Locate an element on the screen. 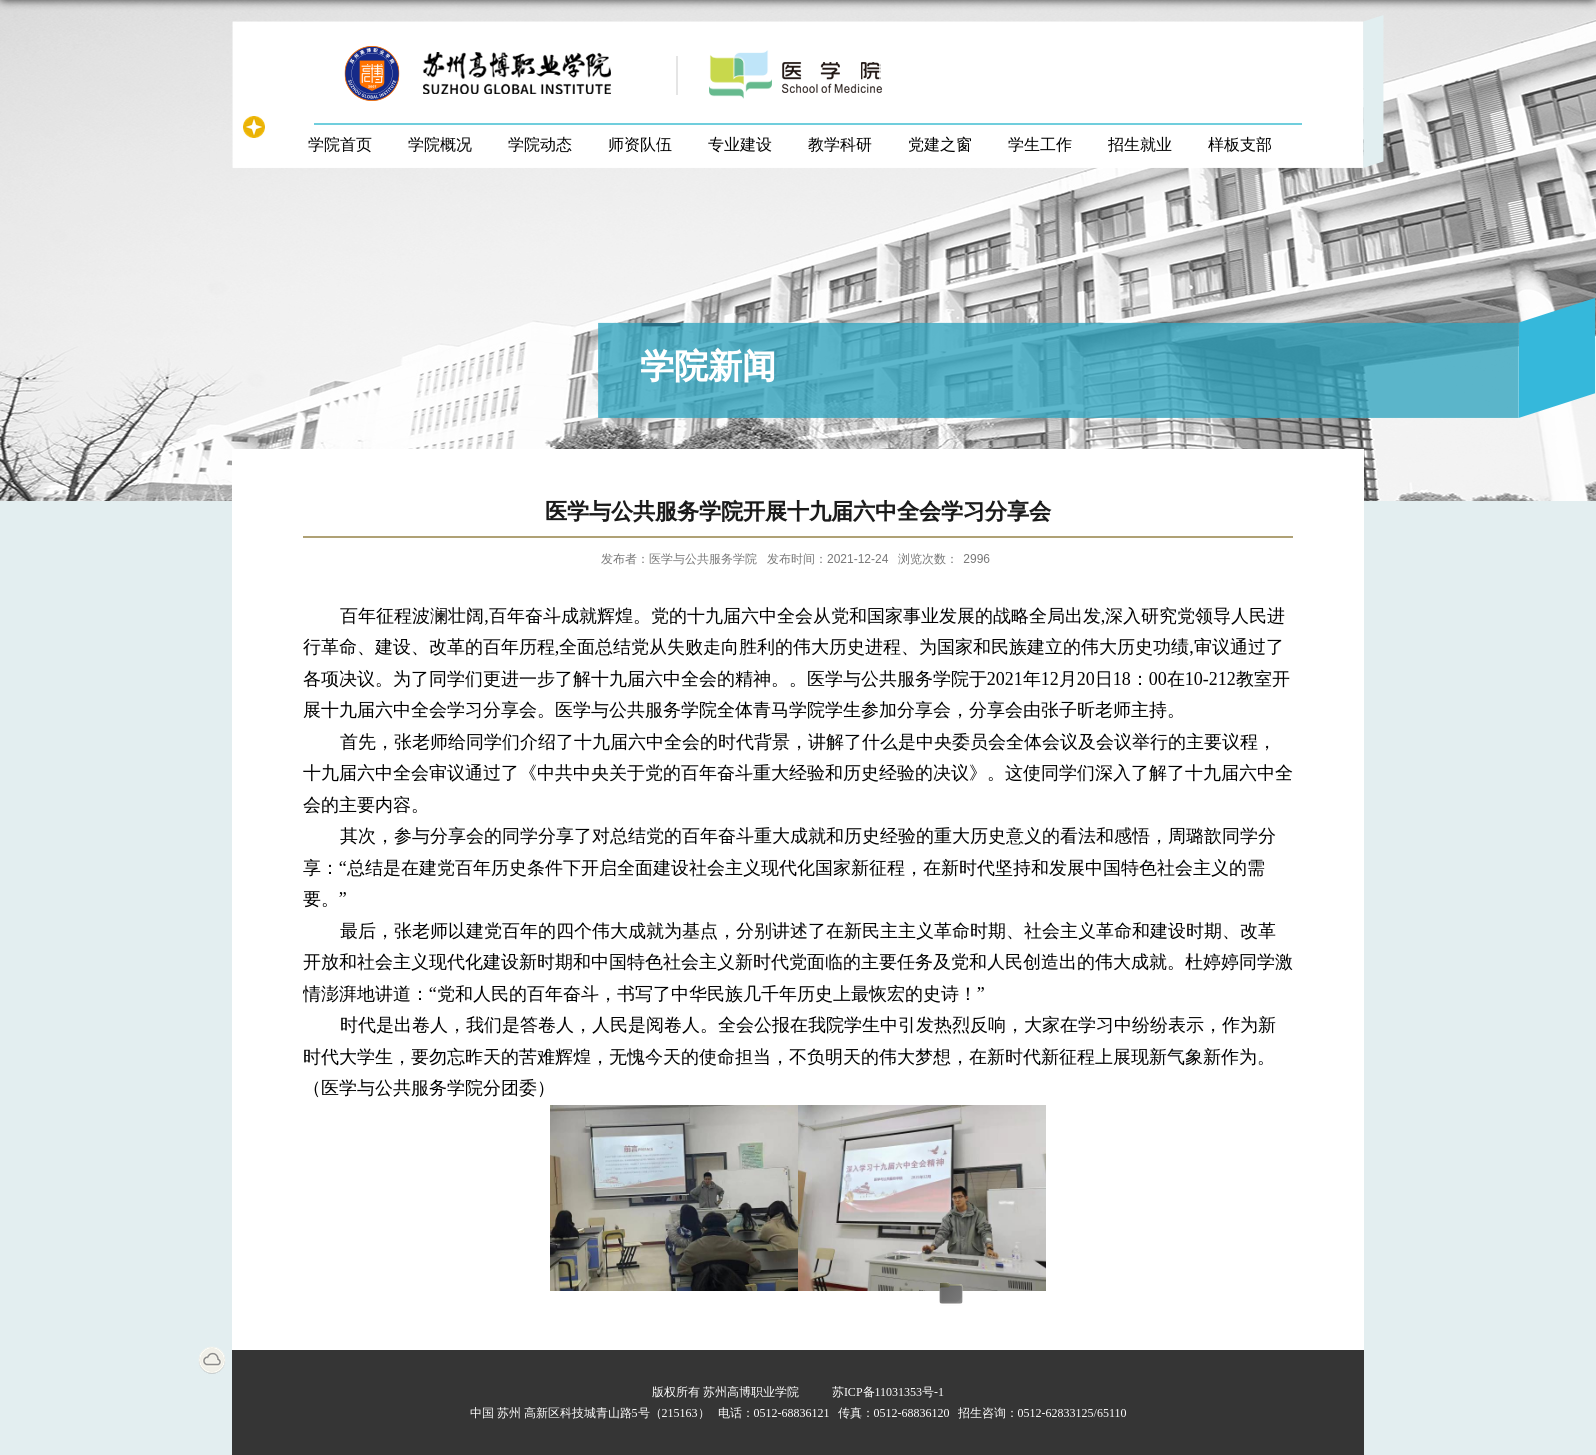 The image size is (1596, 1455). mark a bluetooth device as trusted is located at coordinates (254, 127).